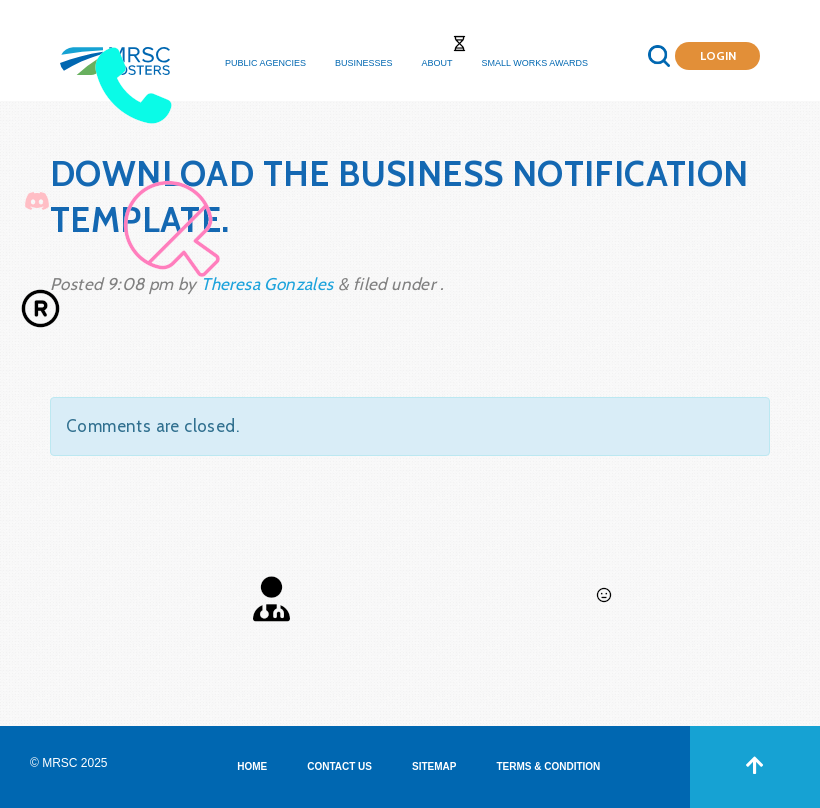  What do you see at coordinates (37, 201) in the screenshot?
I see `open Discord app` at bounding box center [37, 201].